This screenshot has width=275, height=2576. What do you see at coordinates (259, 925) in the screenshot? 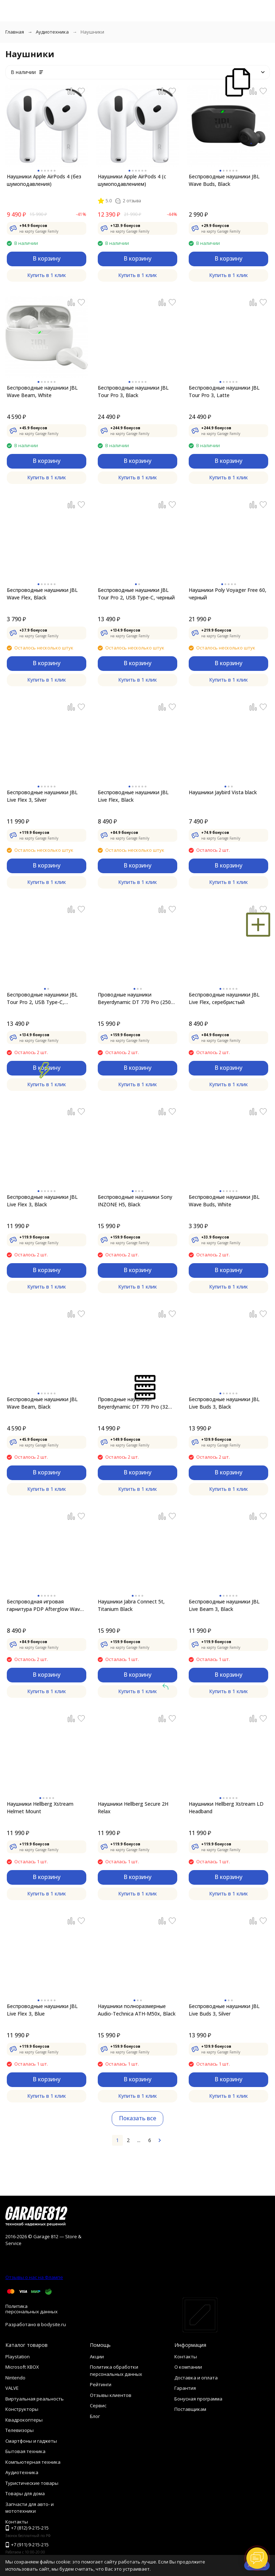
I see `add a new file or item` at bounding box center [259, 925].